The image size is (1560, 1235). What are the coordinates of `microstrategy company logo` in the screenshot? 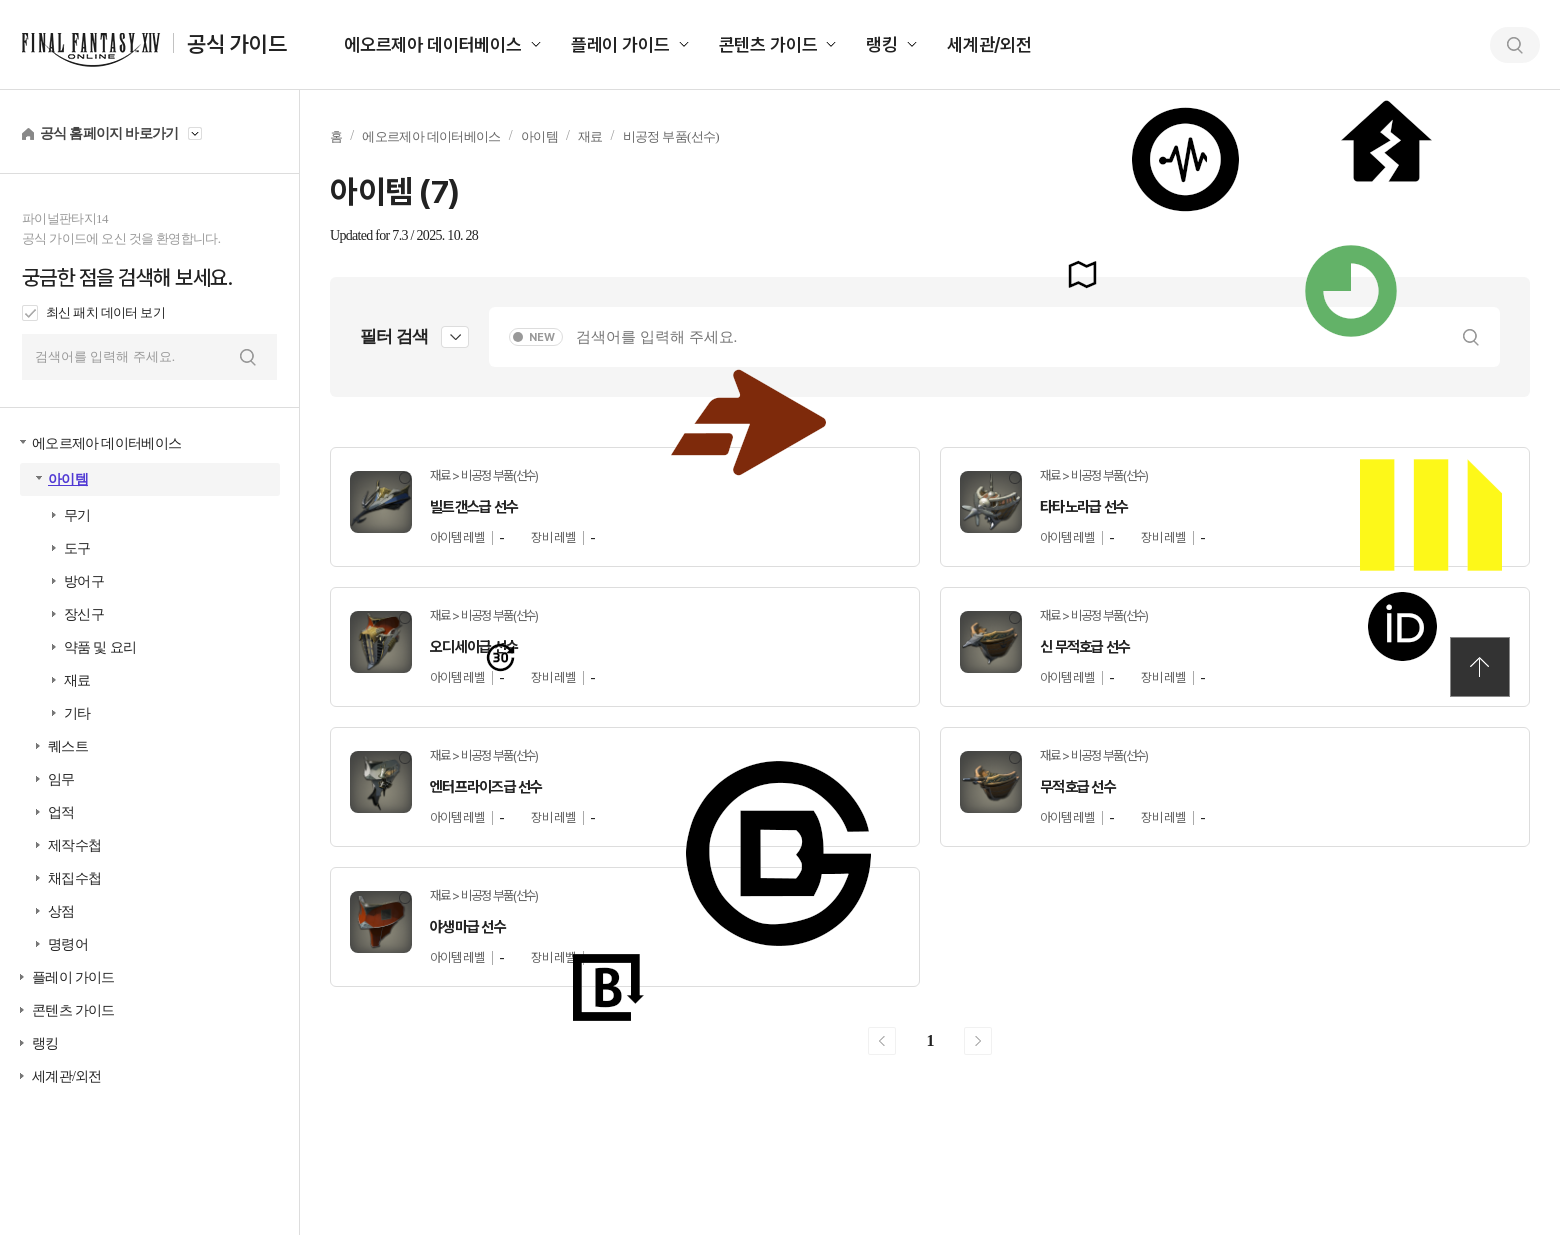 It's located at (1431, 515).